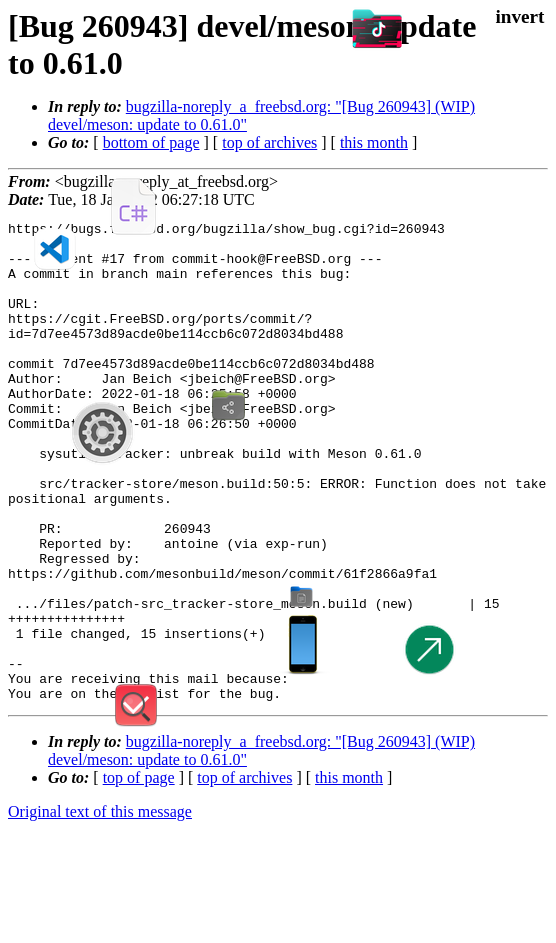  Describe the element at coordinates (301, 596) in the screenshot. I see `open your documents folder` at that location.